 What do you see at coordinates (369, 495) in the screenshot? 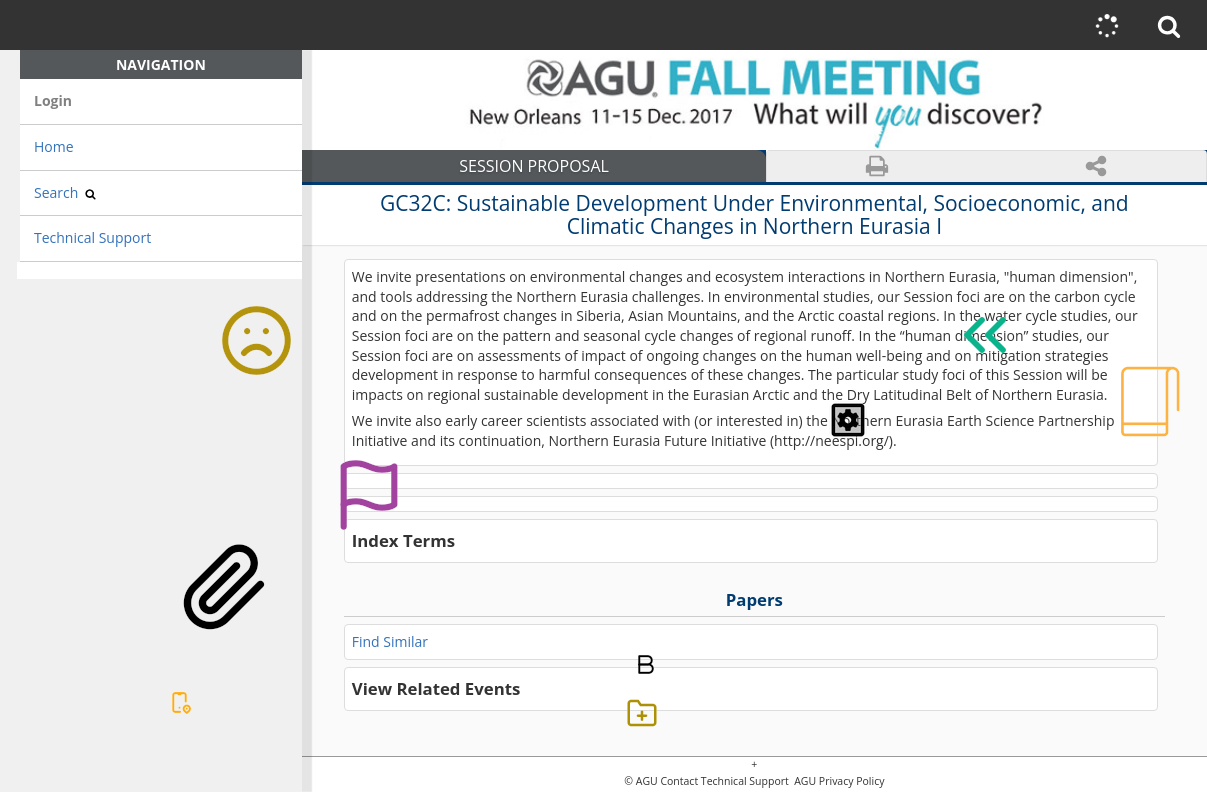
I see `flag or report content` at bounding box center [369, 495].